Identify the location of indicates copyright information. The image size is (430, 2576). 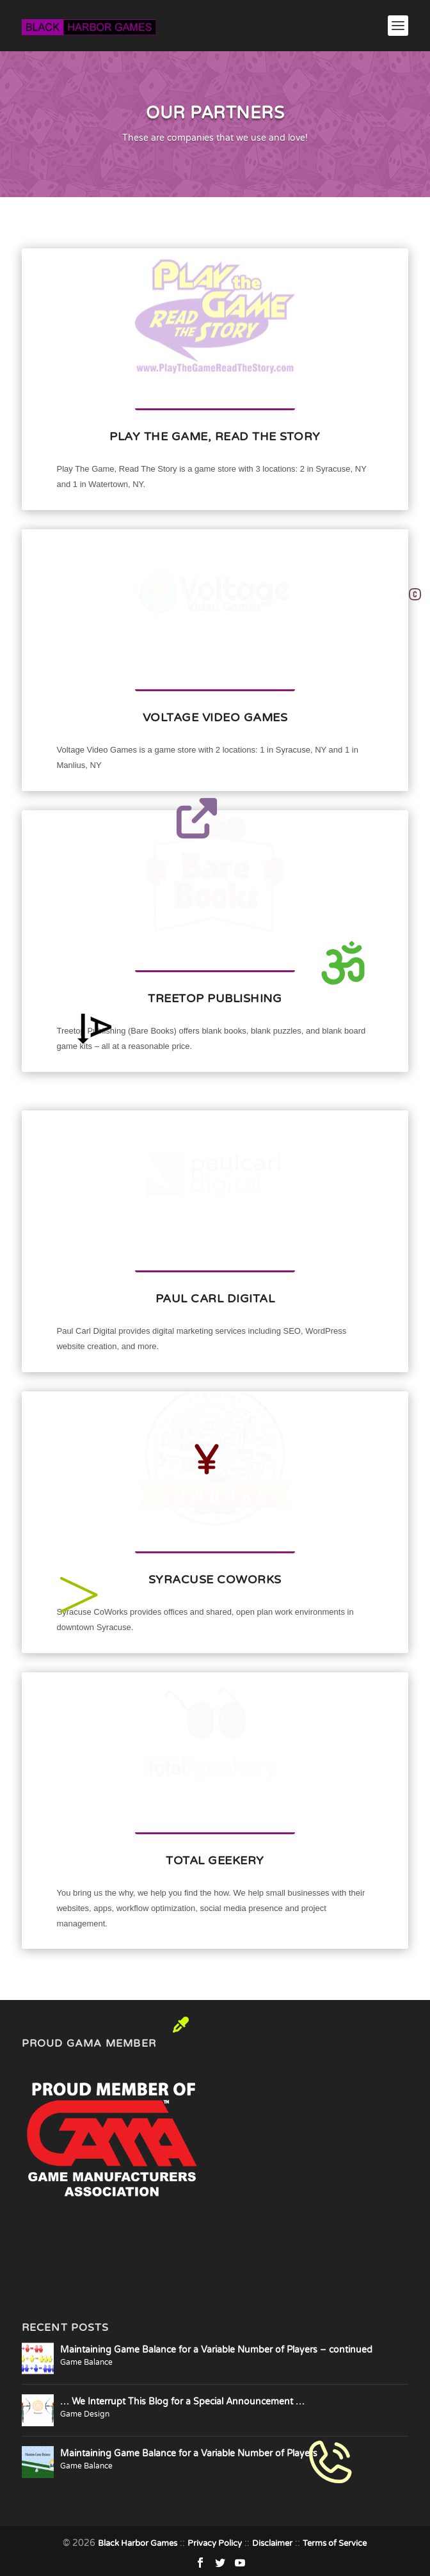
(415, 594).